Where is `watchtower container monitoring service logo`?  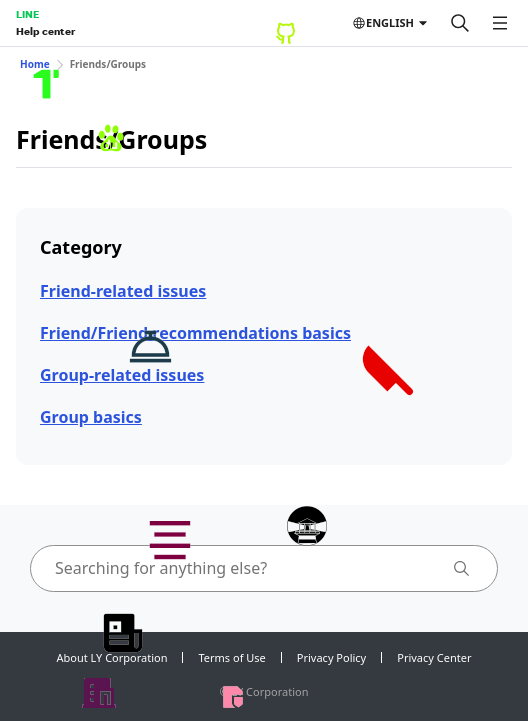 watchtower container monitoring service logo is located at coordinates (307, 526).